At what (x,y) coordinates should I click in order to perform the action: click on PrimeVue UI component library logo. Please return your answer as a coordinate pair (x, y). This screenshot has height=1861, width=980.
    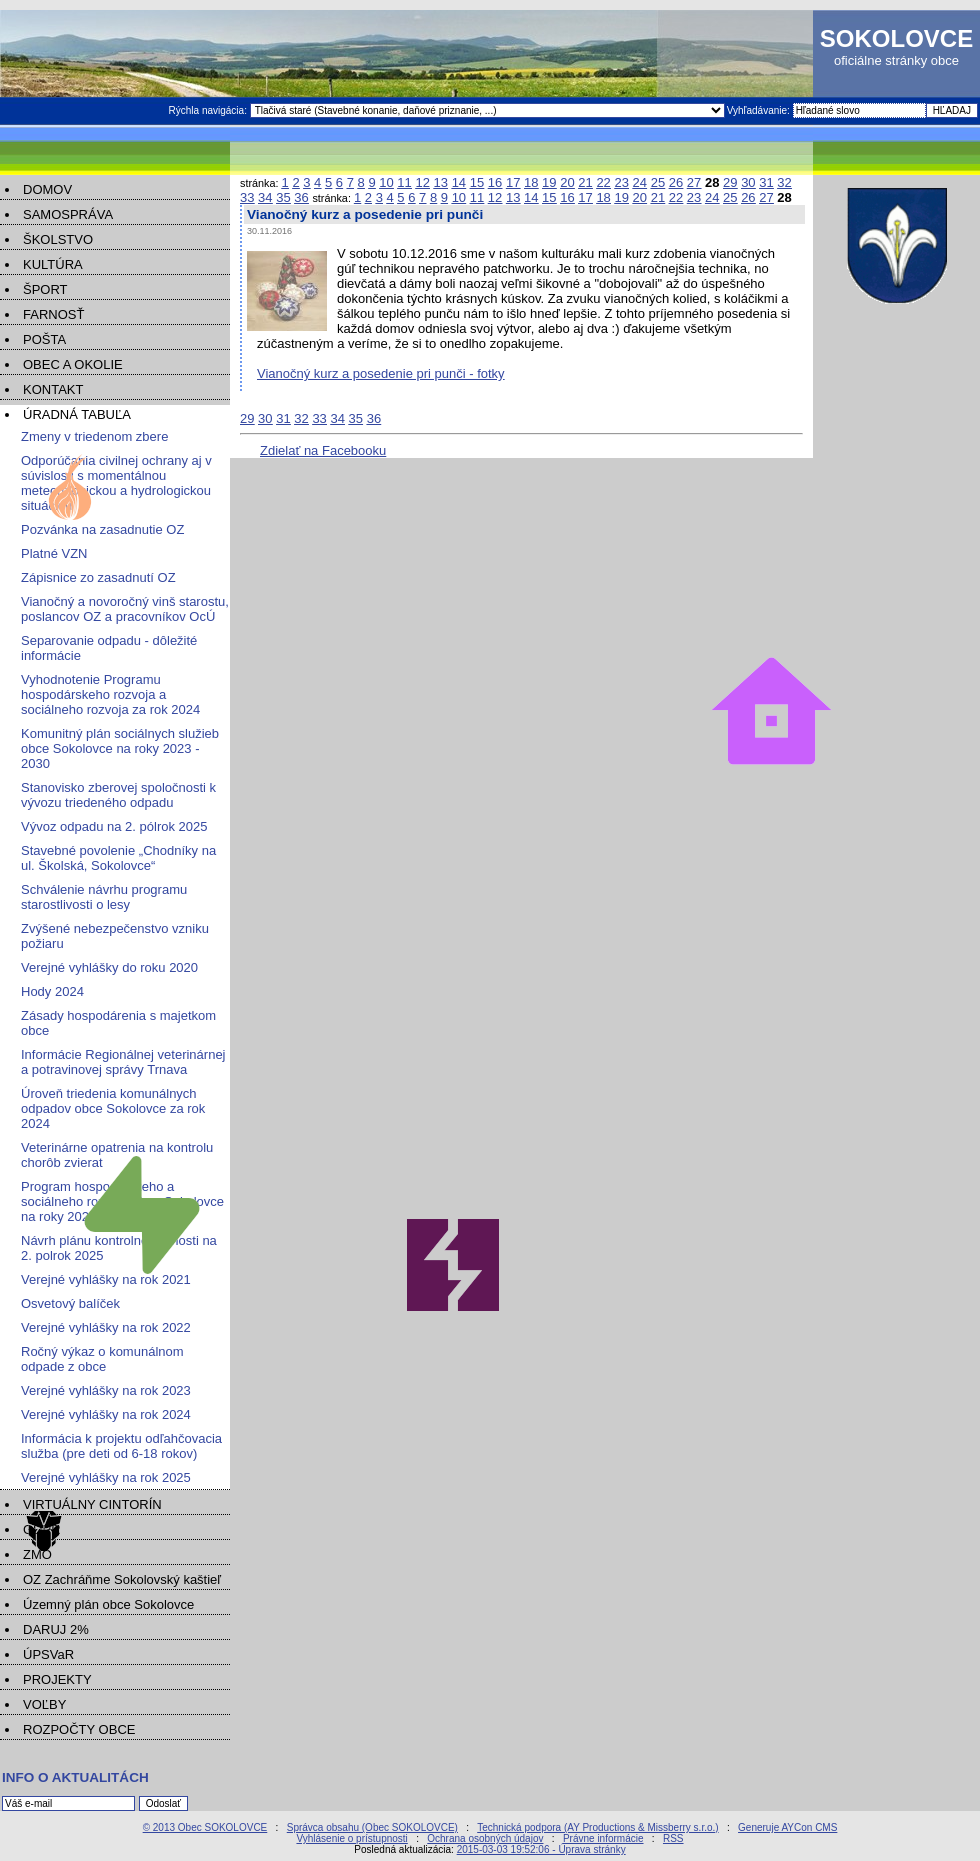
    Looking at the image, I should click on (44, 1531).